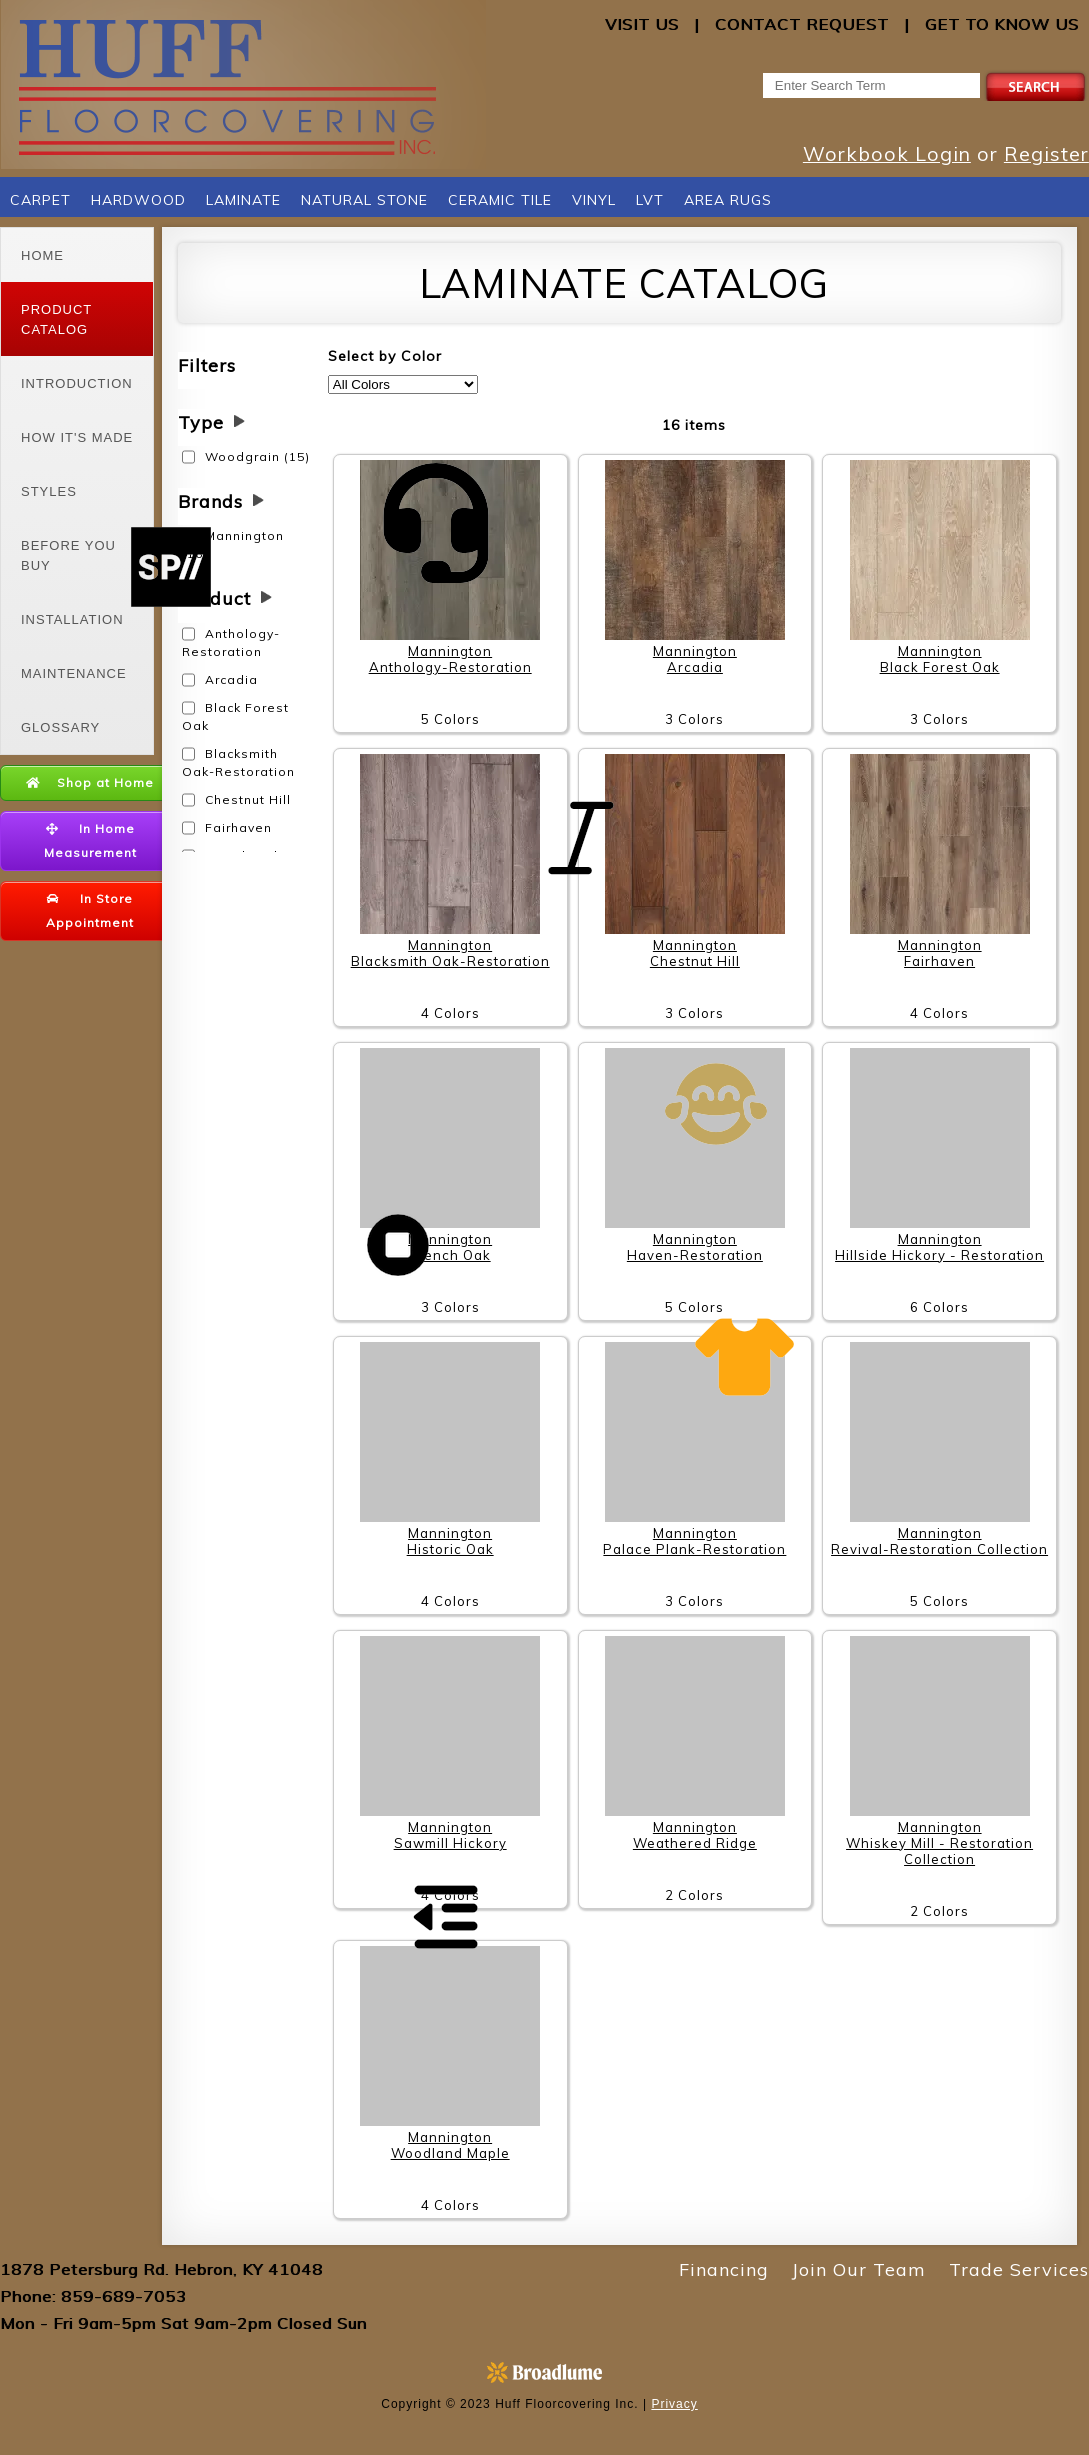  What do you see at coordinates (446, 1917) in the screenshot?
I see `decrease text indentation` at bounding box center [446, 1917].